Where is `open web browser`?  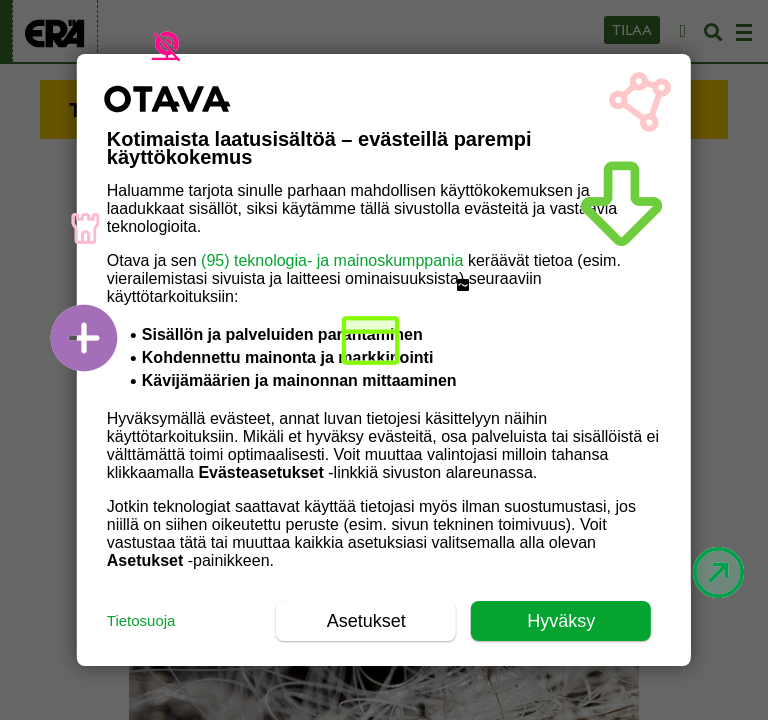
open web browser is located at coordinates (370, 340).